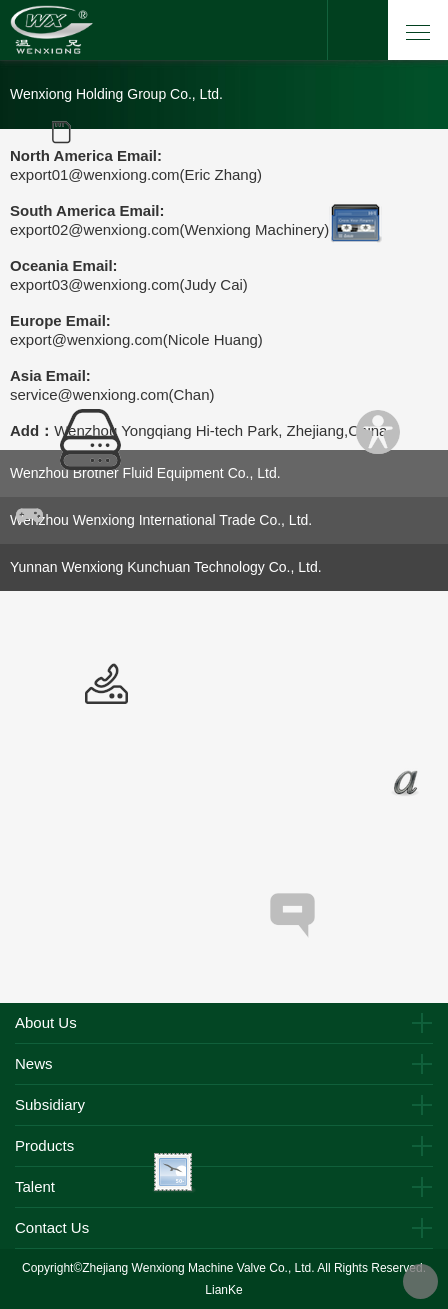 The width and height of the screenshot is (448, 1309). Describe the element at coordinates (90, 439) in the screenshot. I see `access connected storage drives` at that location.